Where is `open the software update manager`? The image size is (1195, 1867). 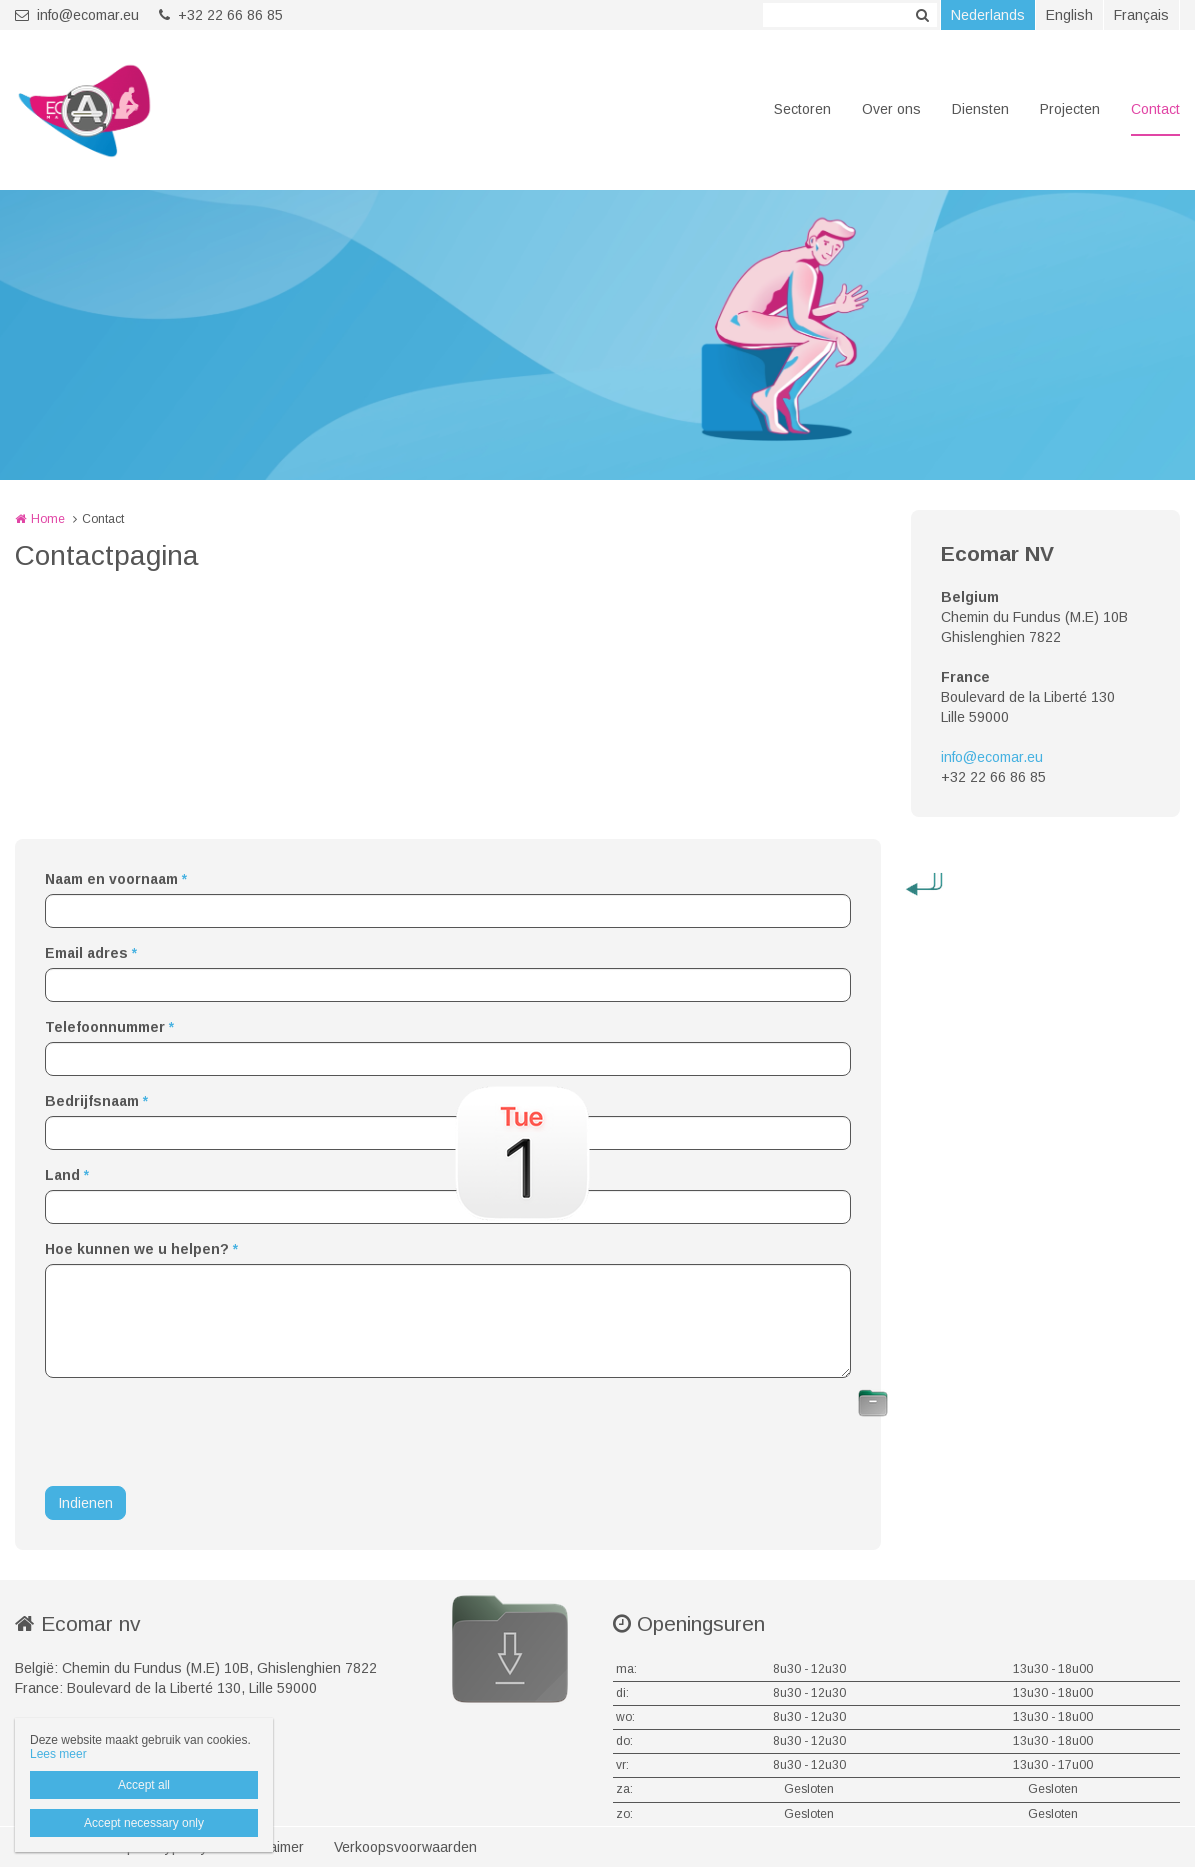
open the software update manager is located at coordinates (87, 111).